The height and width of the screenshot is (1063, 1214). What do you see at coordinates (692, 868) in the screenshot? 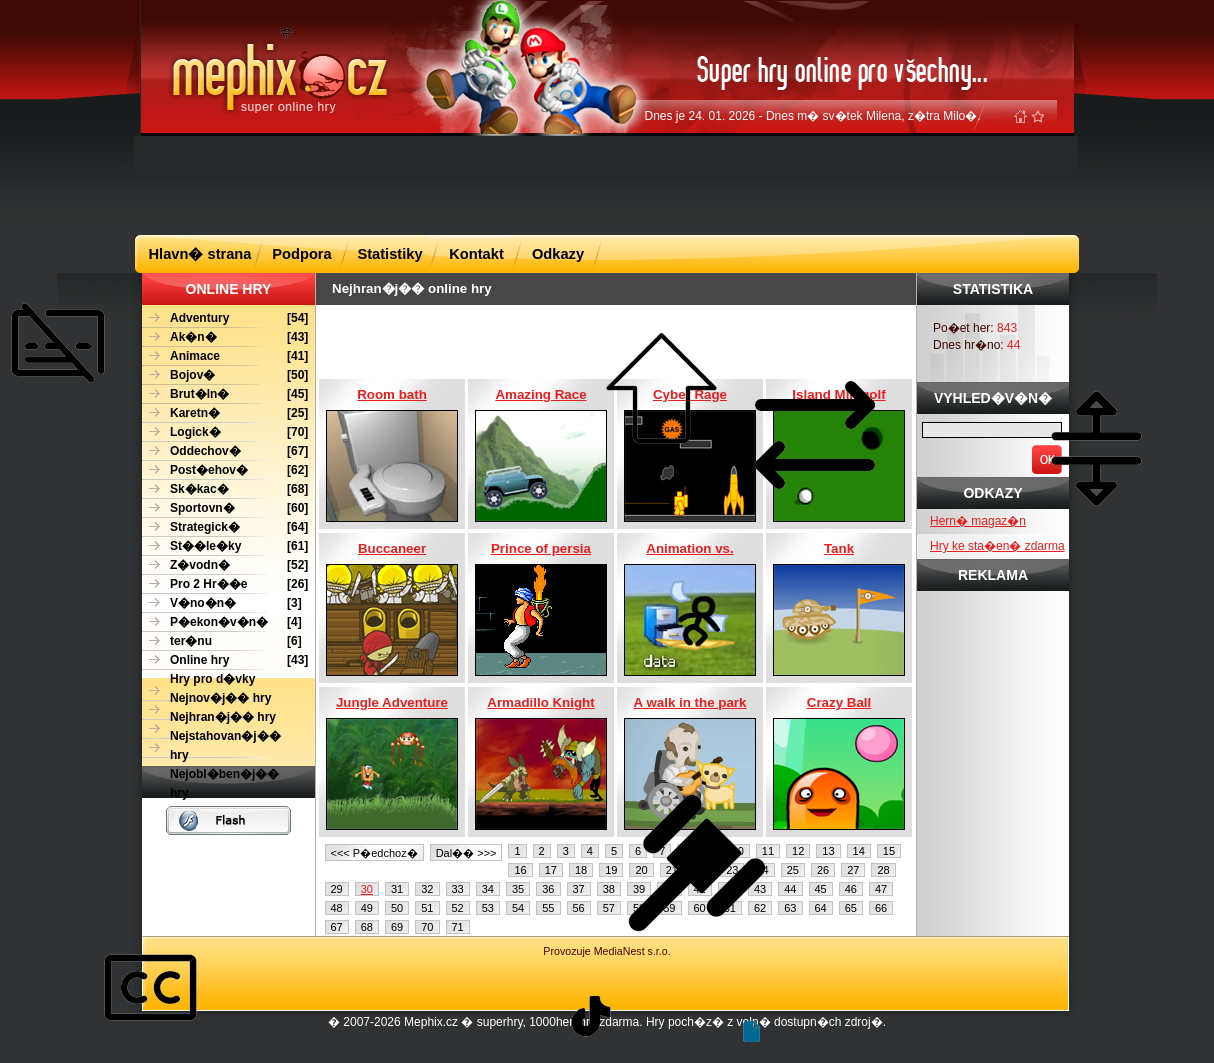
I see `access legal or terms of service settings` at bounding box center [692, 868].